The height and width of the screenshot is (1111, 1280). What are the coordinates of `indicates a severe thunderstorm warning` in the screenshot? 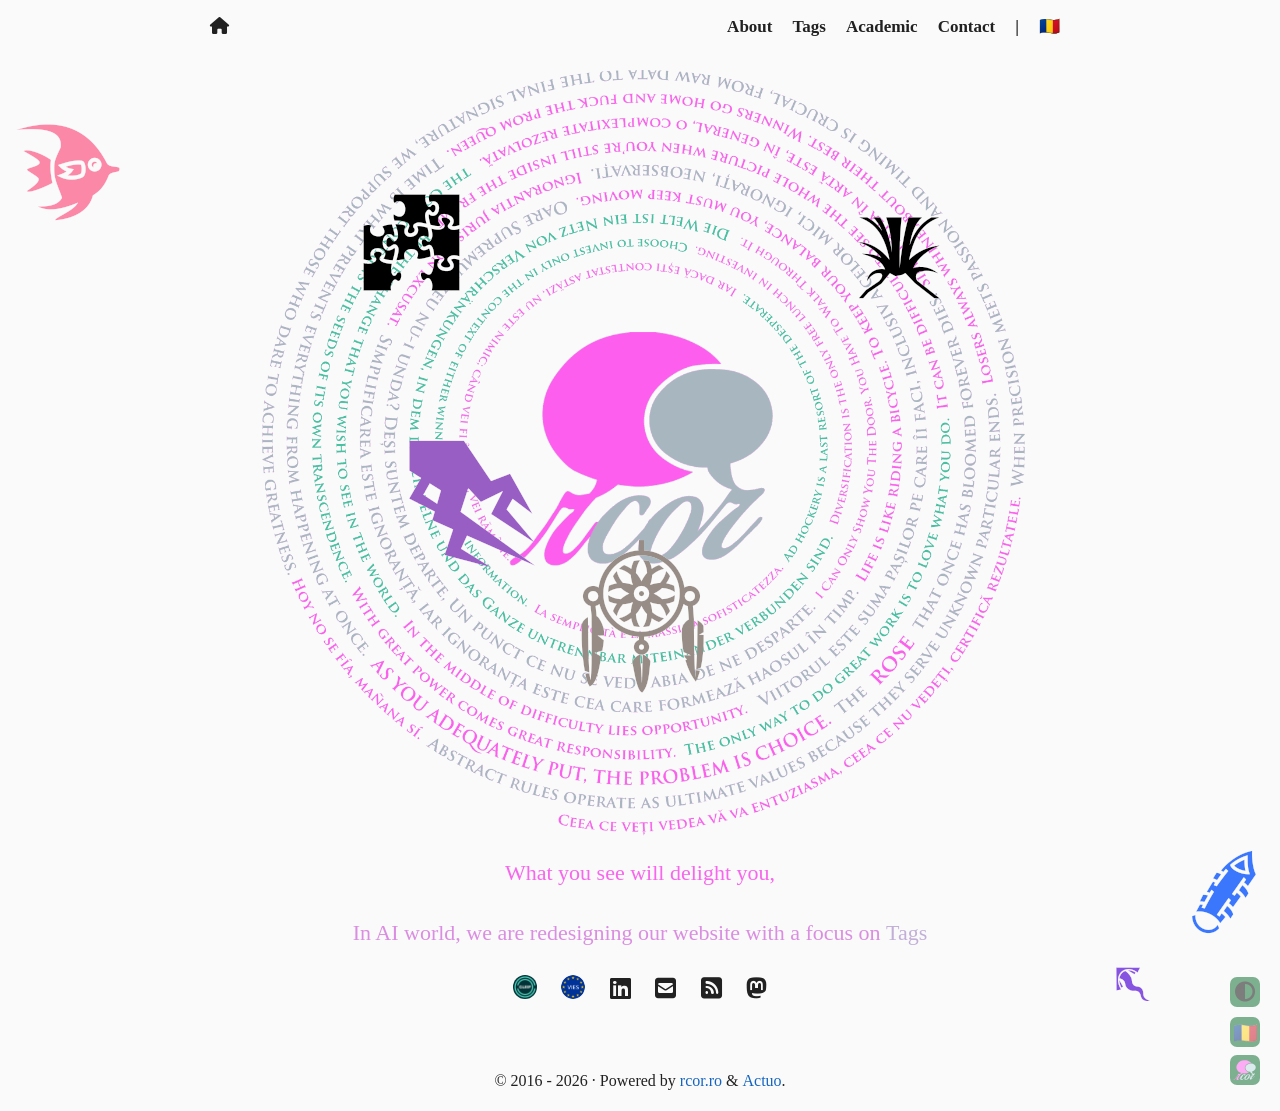 It's located at (471, 504).